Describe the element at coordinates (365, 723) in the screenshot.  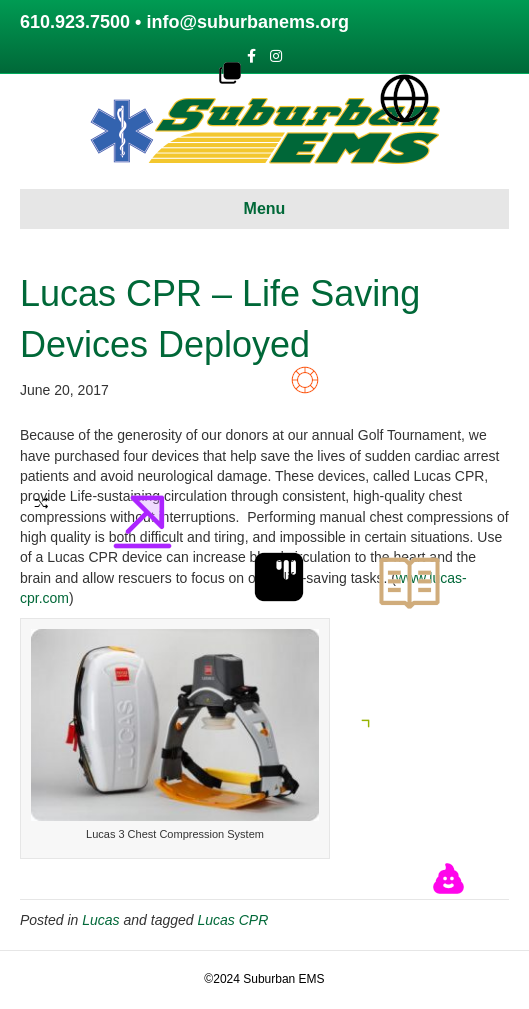
I see `navigate to external link` at that location.